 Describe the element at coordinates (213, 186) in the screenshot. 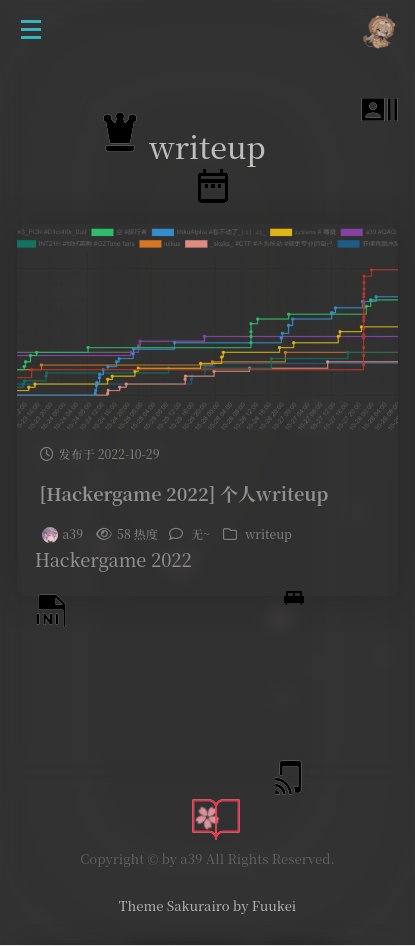

I see `select a date range` at that location.